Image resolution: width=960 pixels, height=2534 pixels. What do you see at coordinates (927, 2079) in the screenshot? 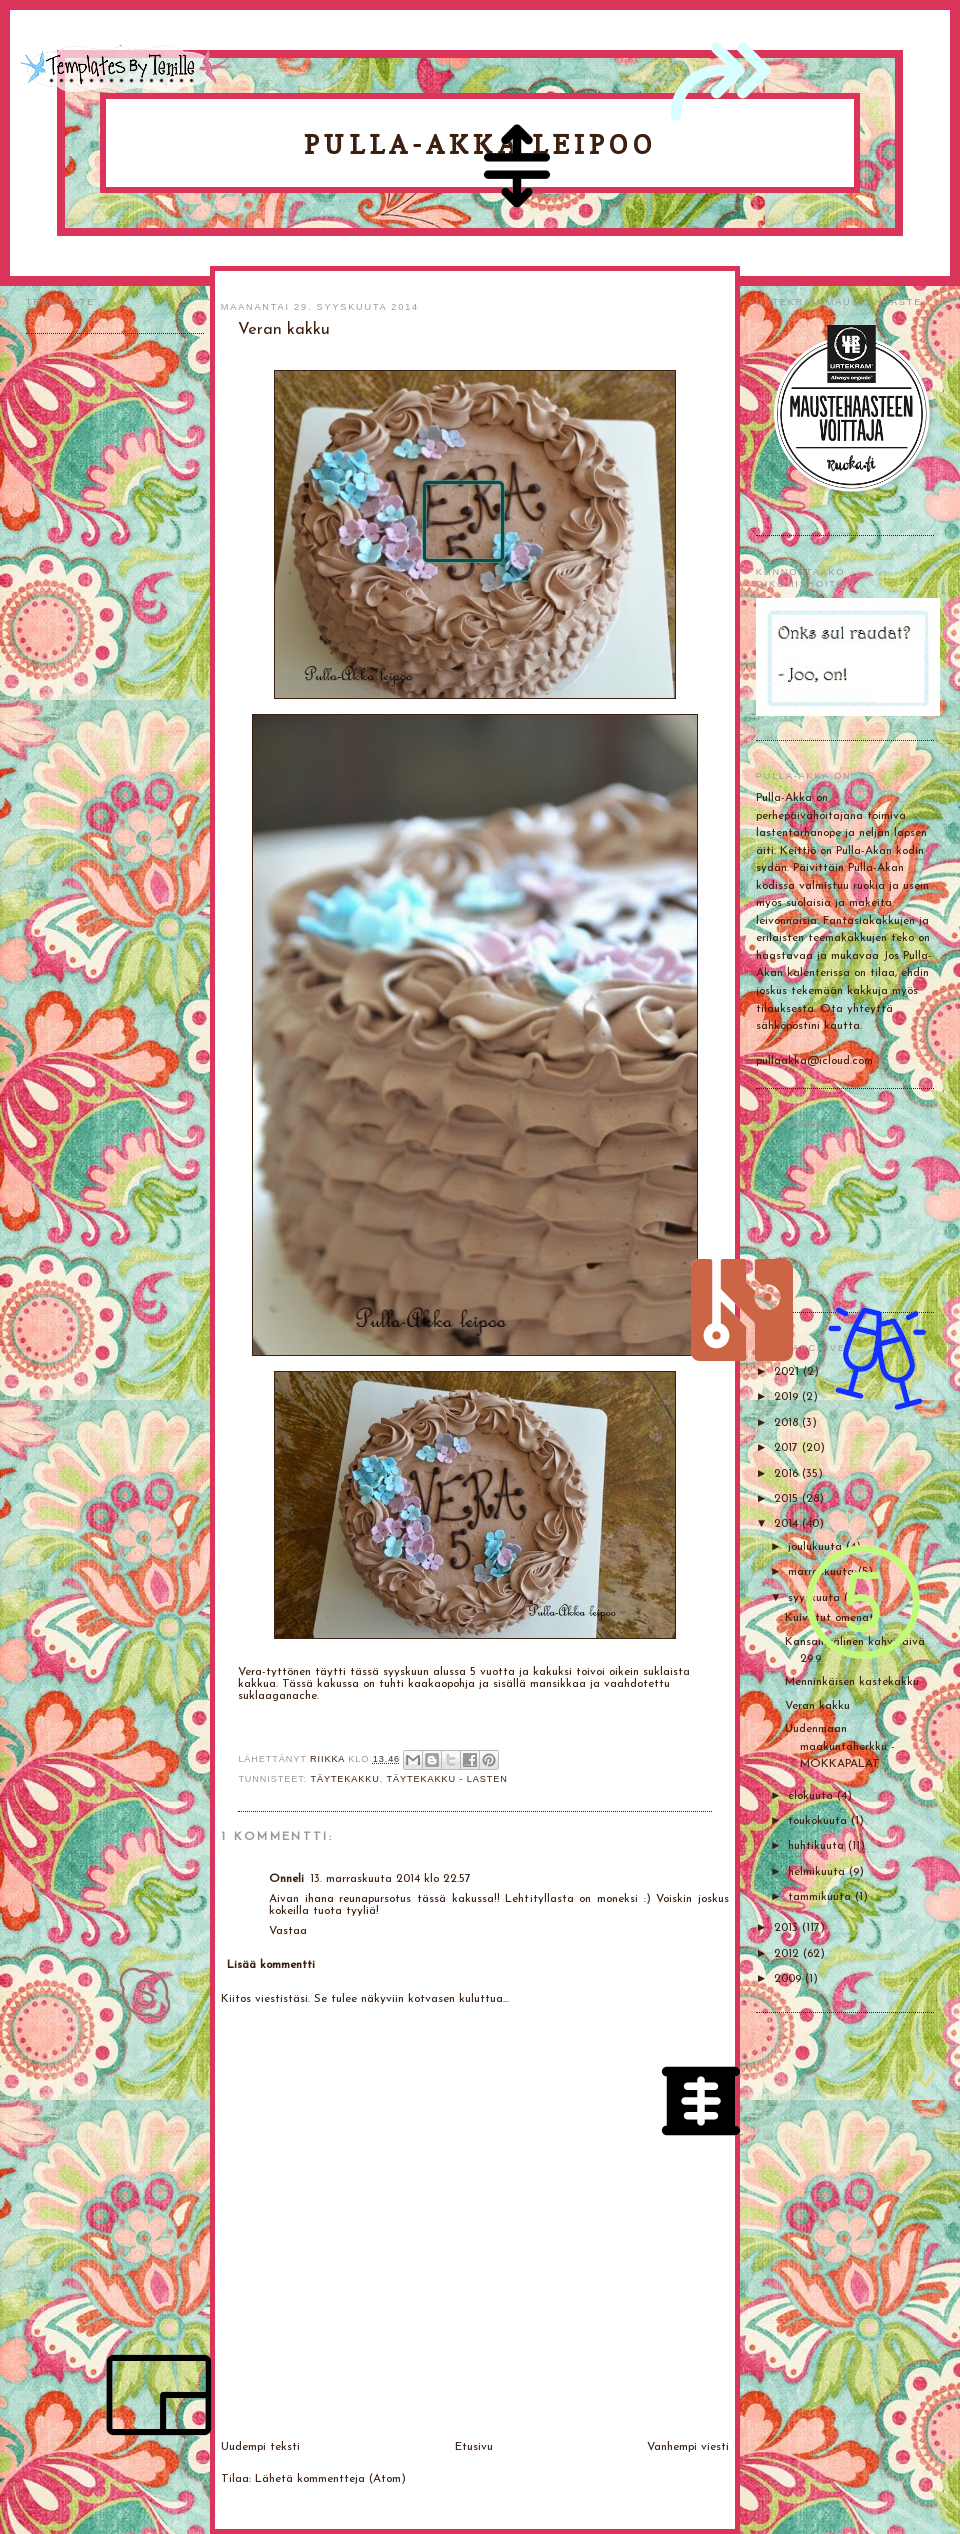
I see `confirm or complete an action` at bounding box center [927, 2079].